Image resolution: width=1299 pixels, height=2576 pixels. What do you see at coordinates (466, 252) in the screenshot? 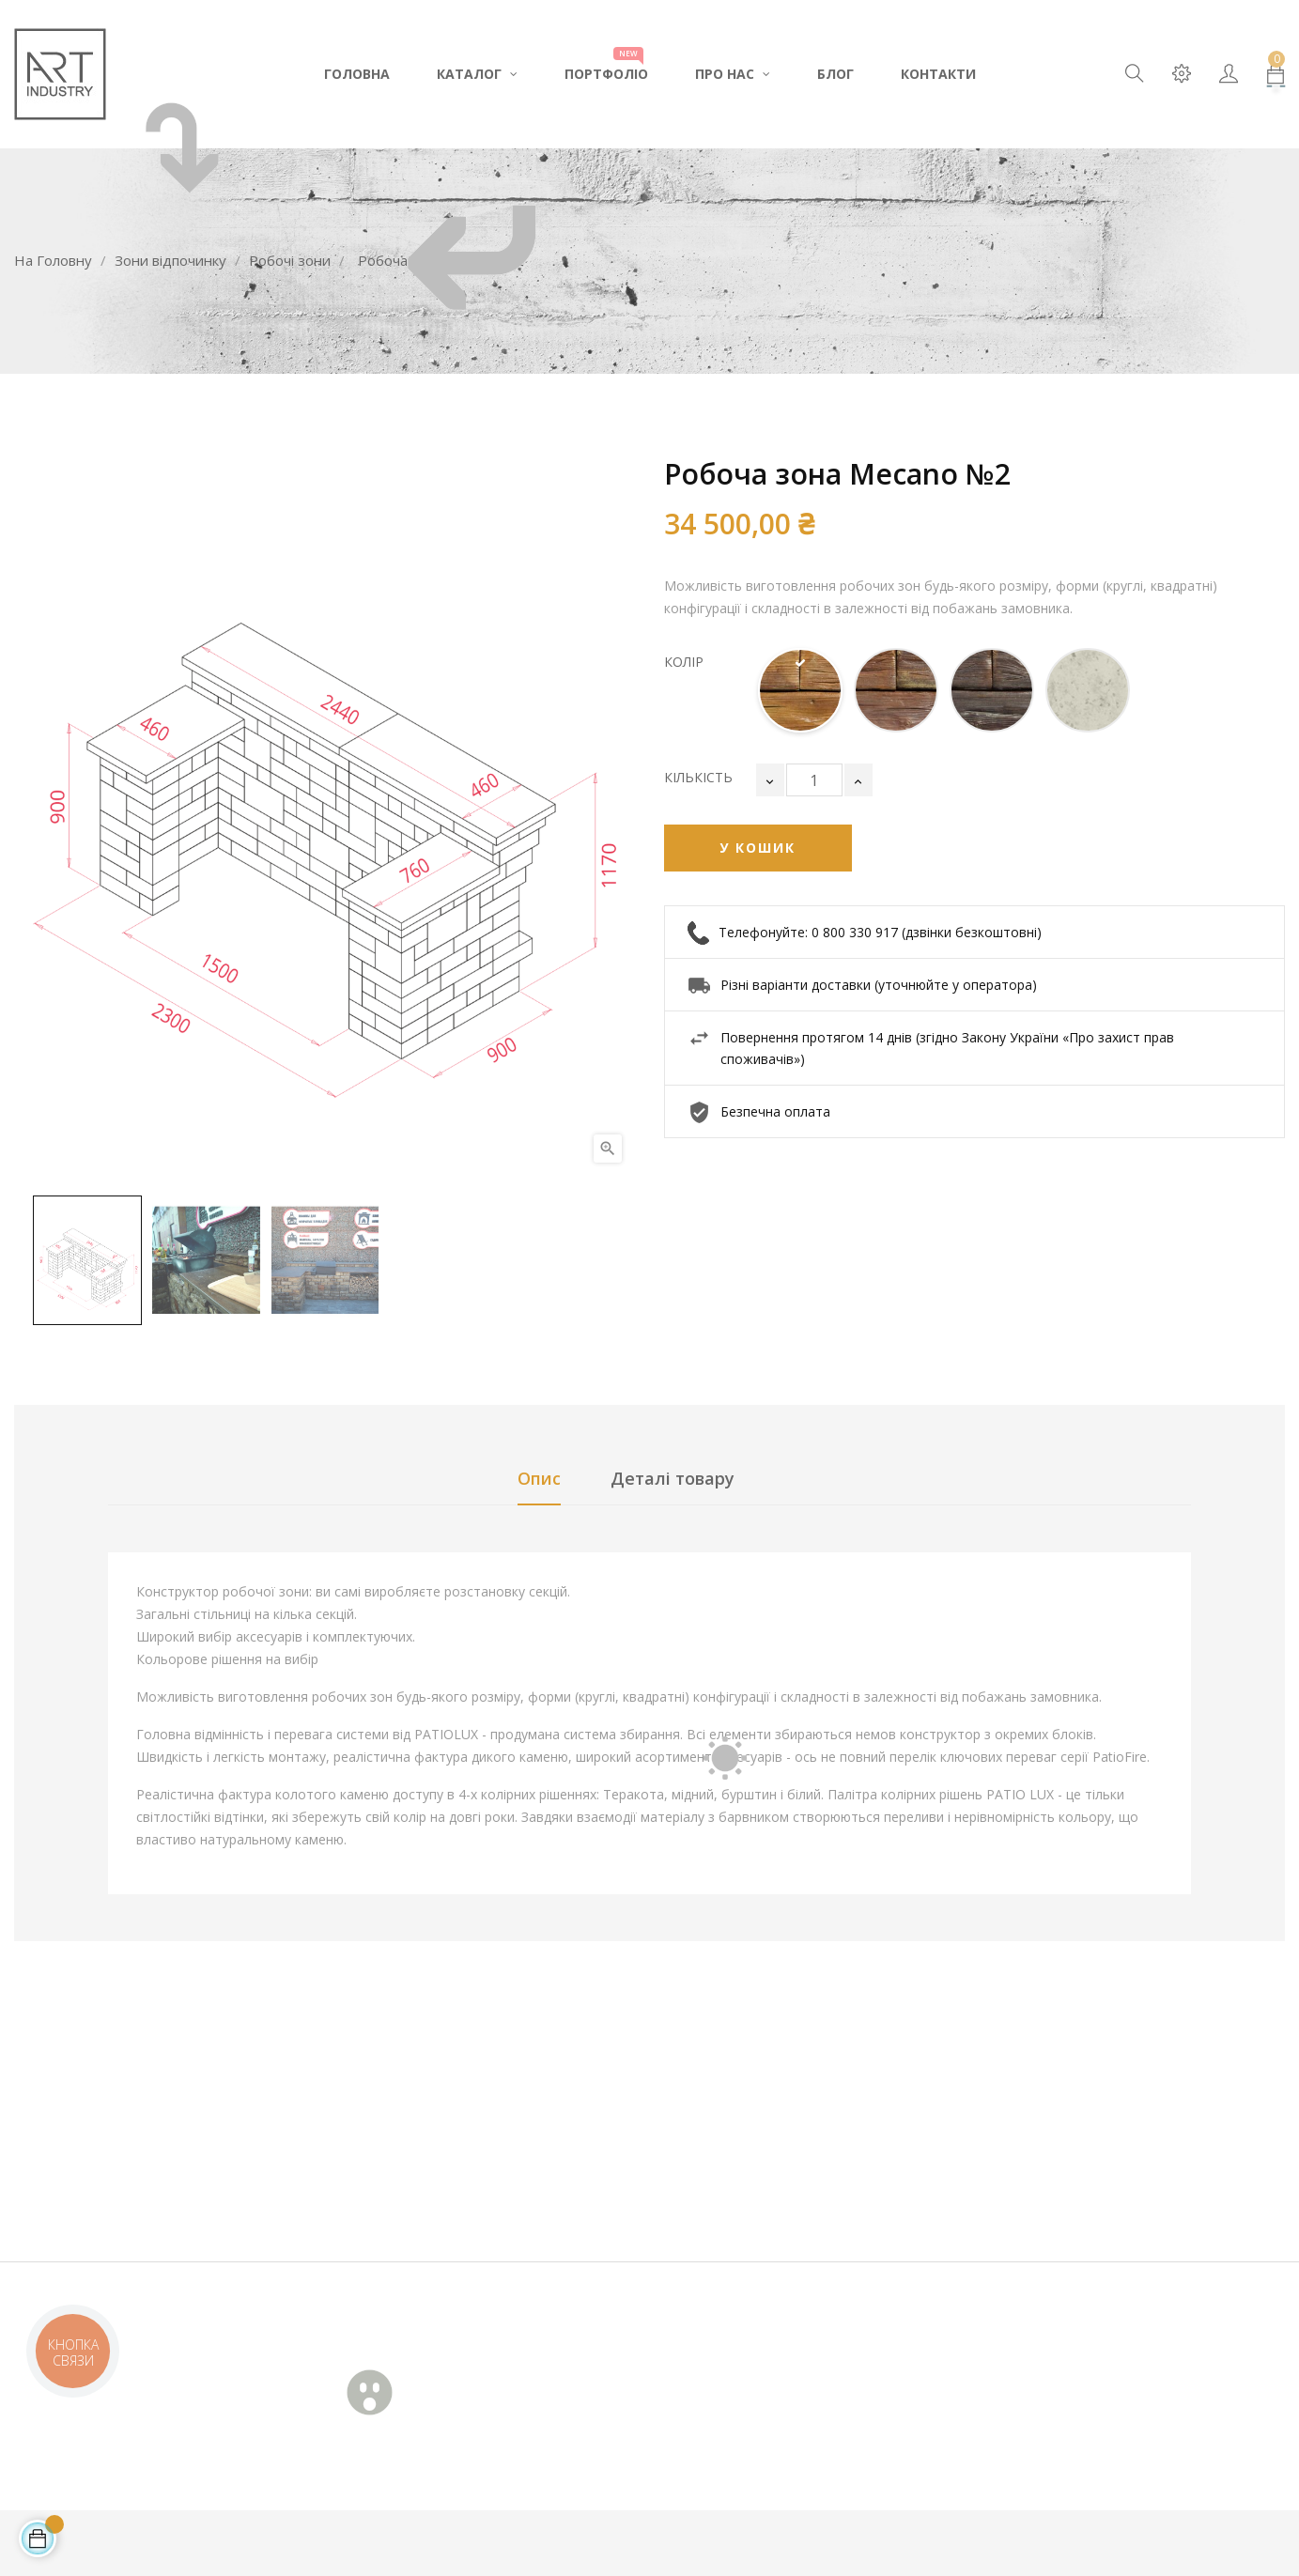
I see `indicates a message has been replied to` at bounding box center [466, 252].